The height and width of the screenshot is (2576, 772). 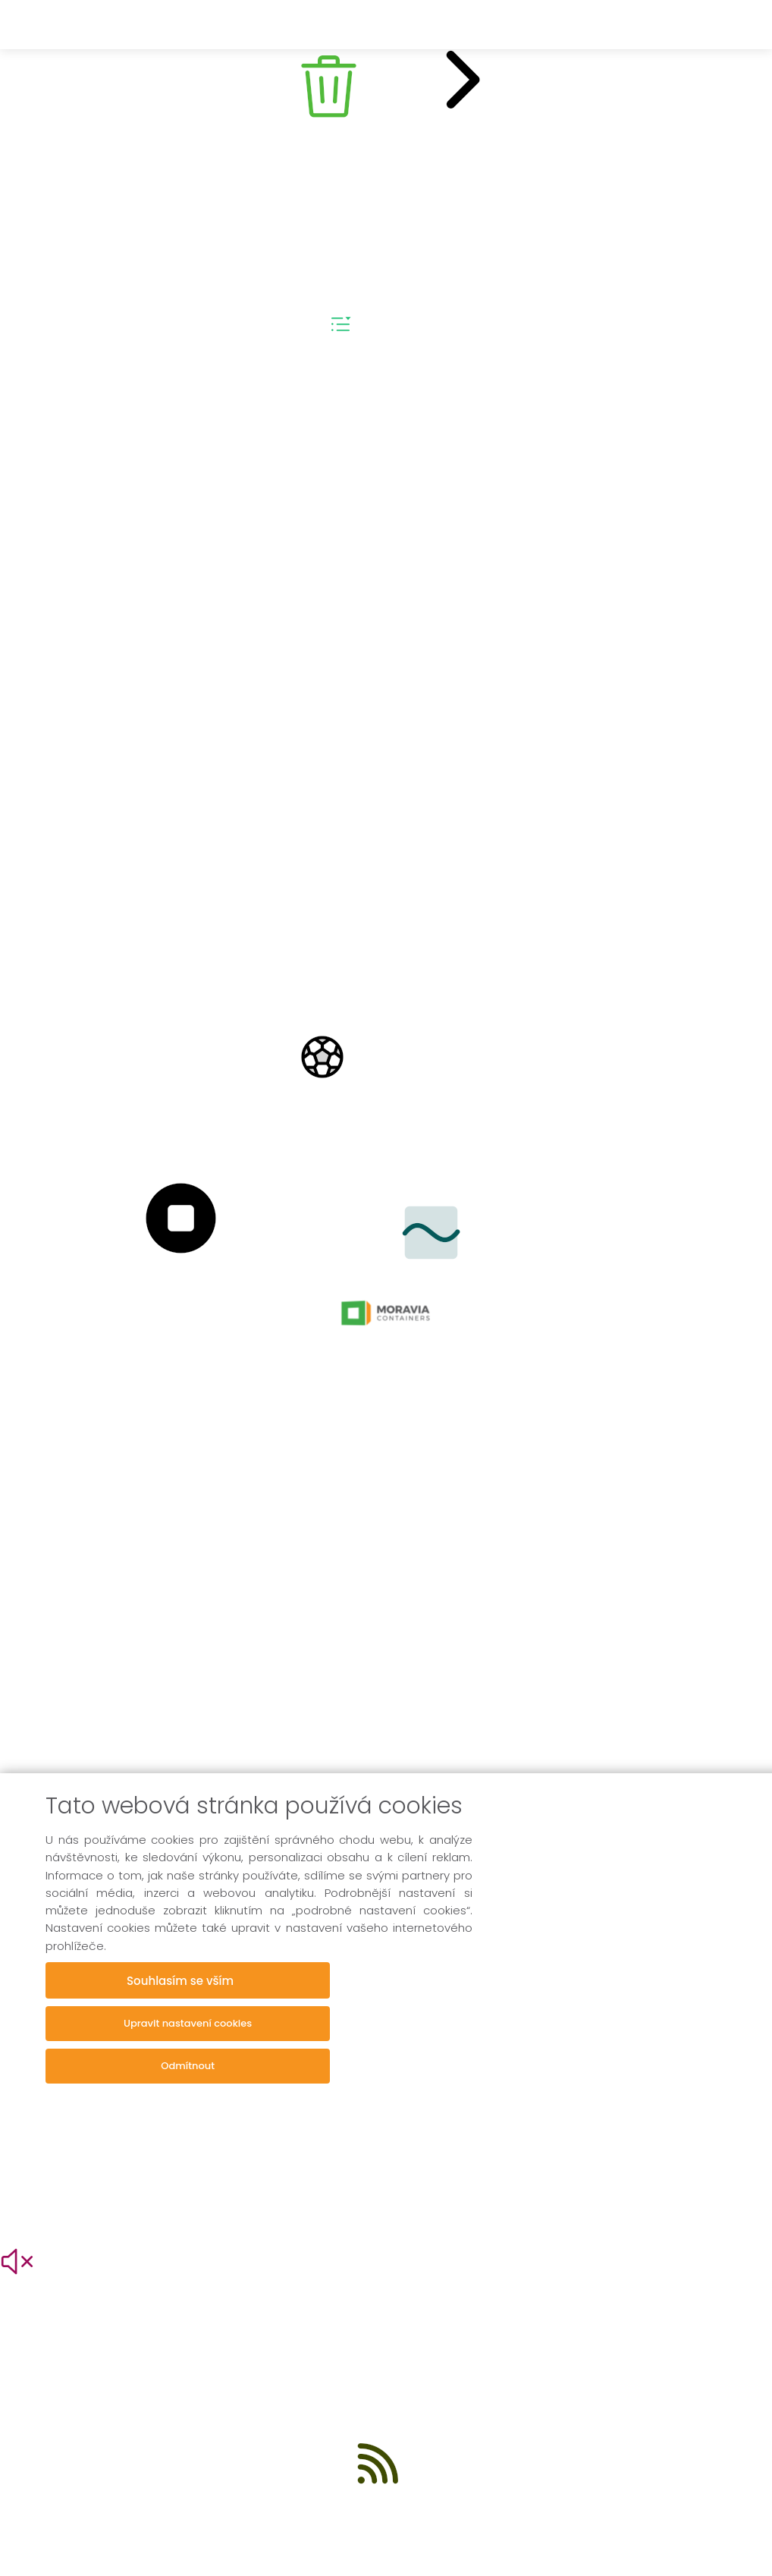 What do you see at coordinates (17, 2261) in the screenshot?
I see `mute audio or sound` at bounding box center [17, 2261].